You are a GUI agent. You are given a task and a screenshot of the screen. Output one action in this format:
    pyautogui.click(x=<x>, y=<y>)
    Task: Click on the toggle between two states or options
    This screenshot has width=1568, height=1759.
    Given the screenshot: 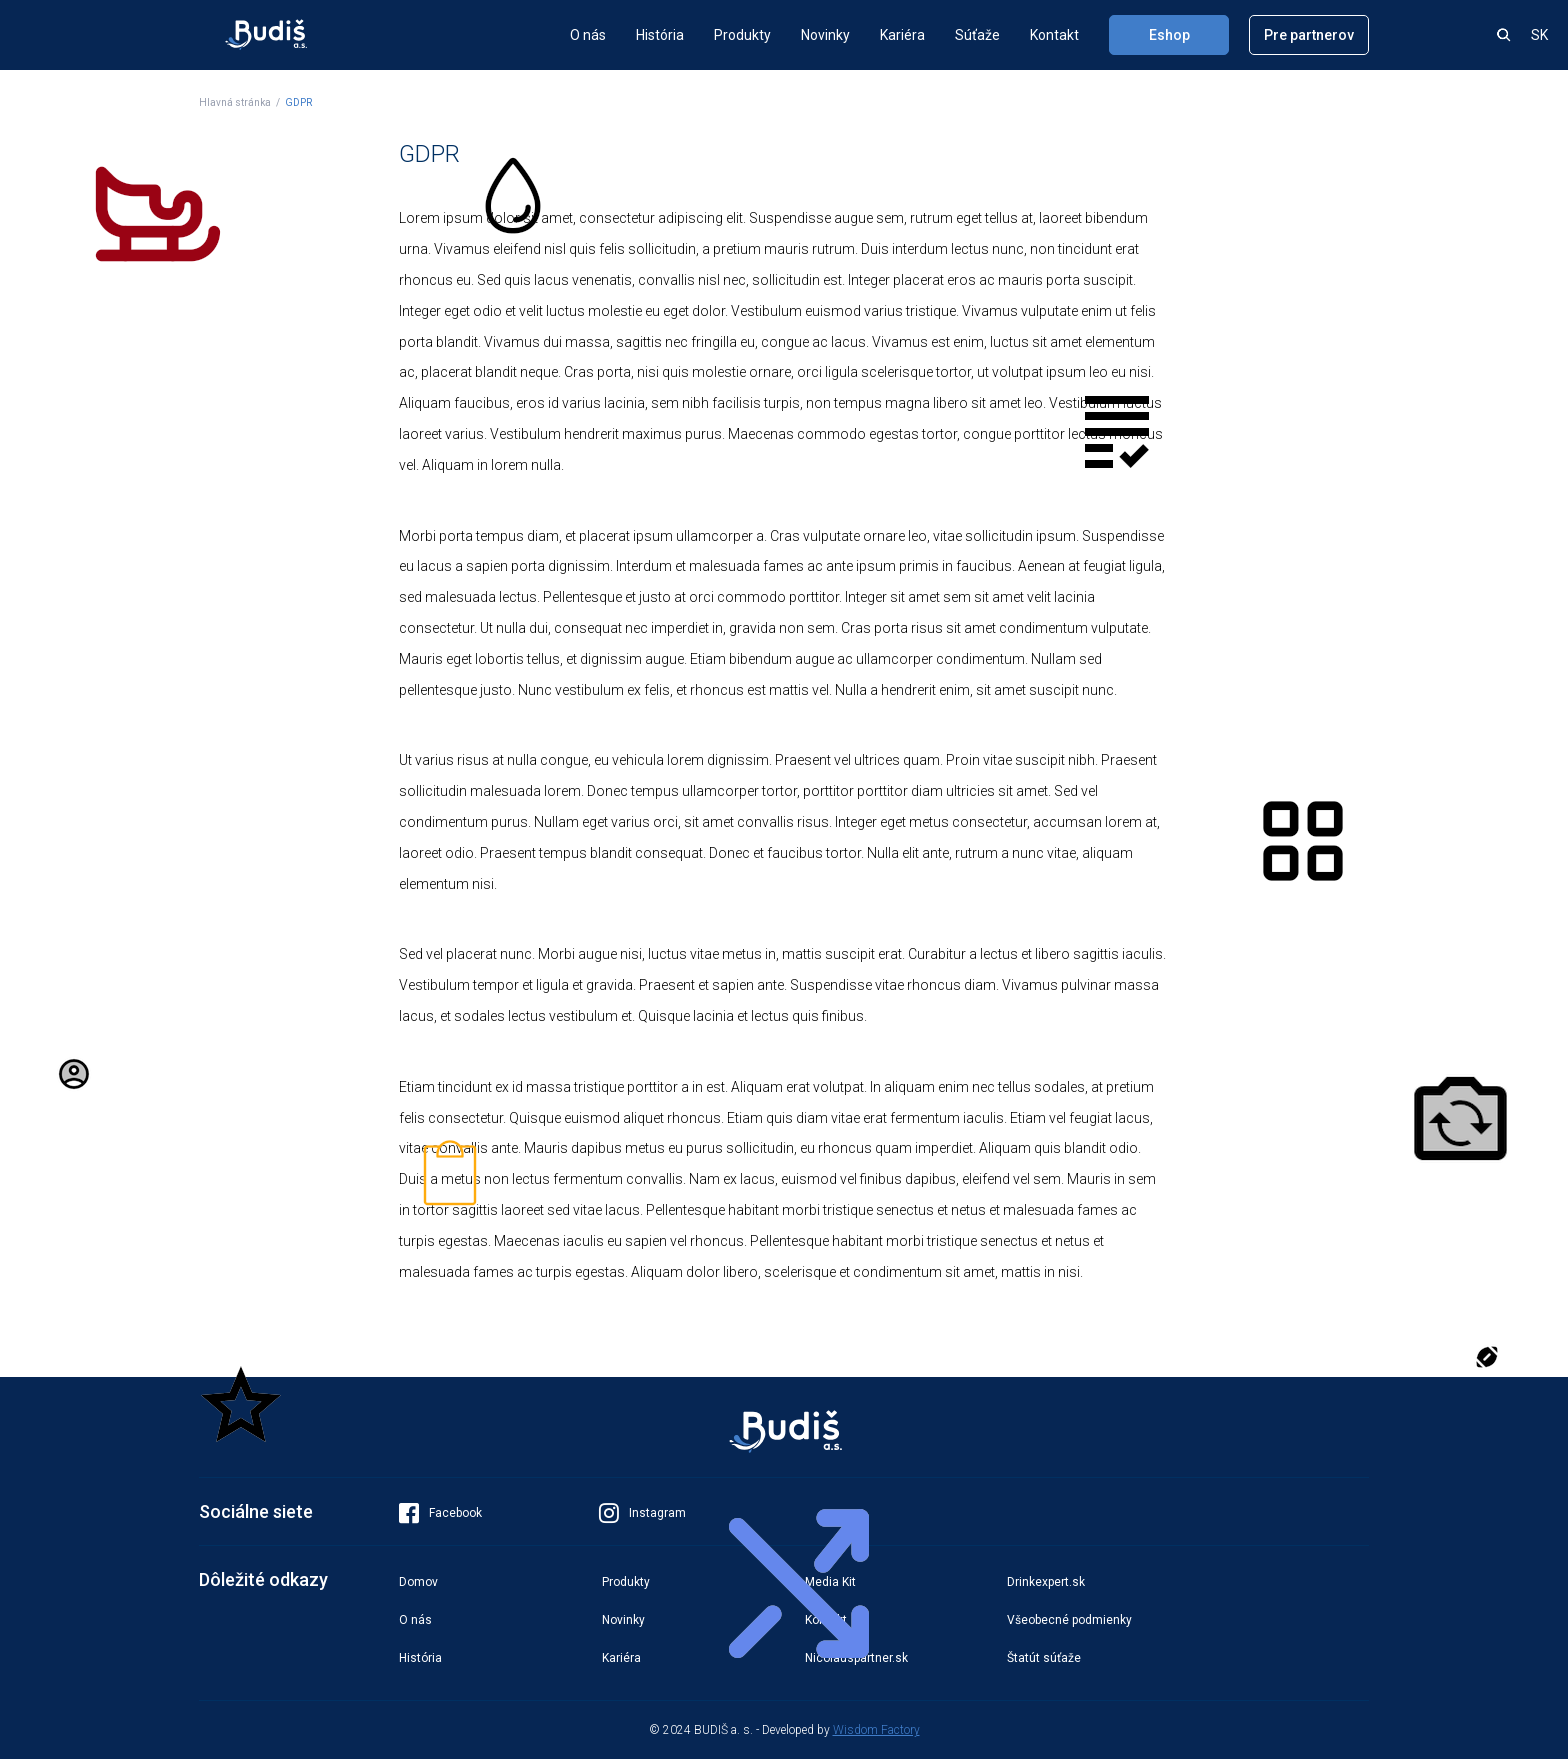 What is the action you would take?
    pyautogui.click(x=799, y=1588)
    